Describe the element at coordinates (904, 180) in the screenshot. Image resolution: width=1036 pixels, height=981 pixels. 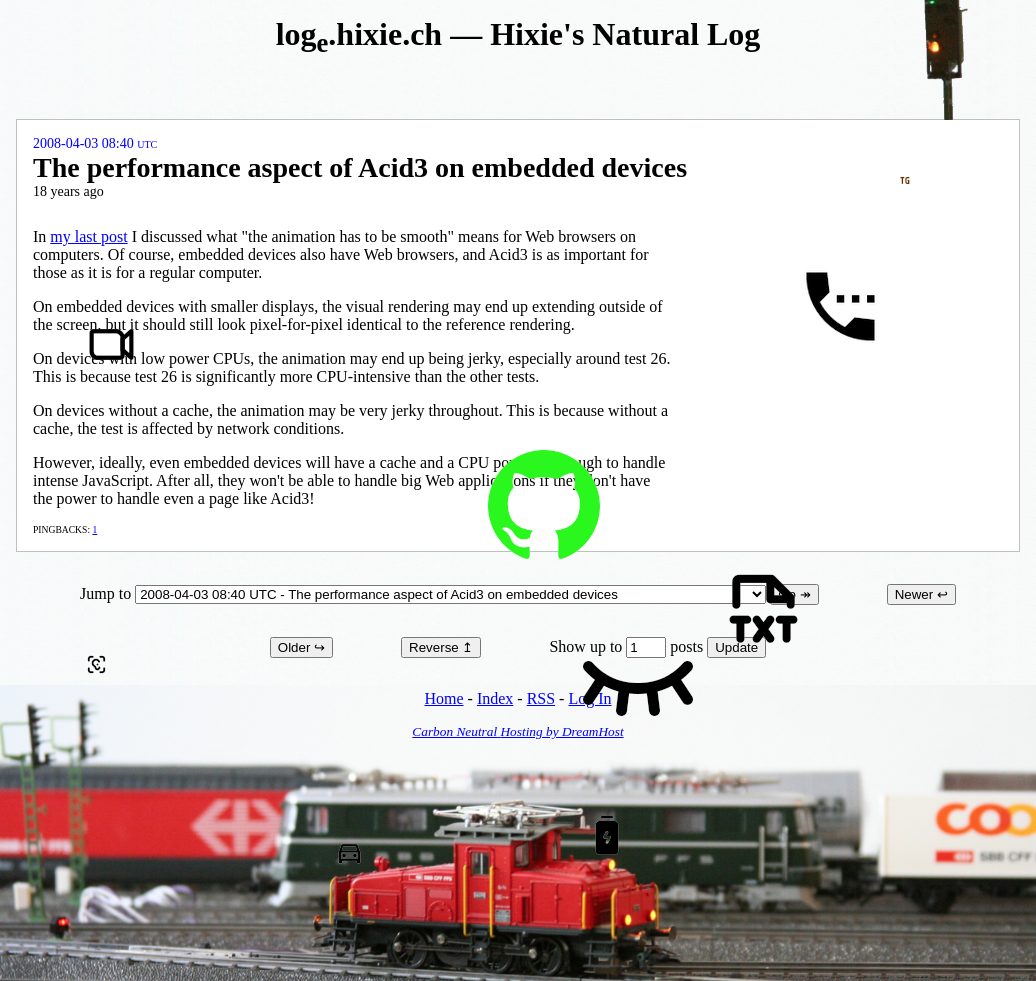
I see `tangent function in a math or calculator app` at that location.